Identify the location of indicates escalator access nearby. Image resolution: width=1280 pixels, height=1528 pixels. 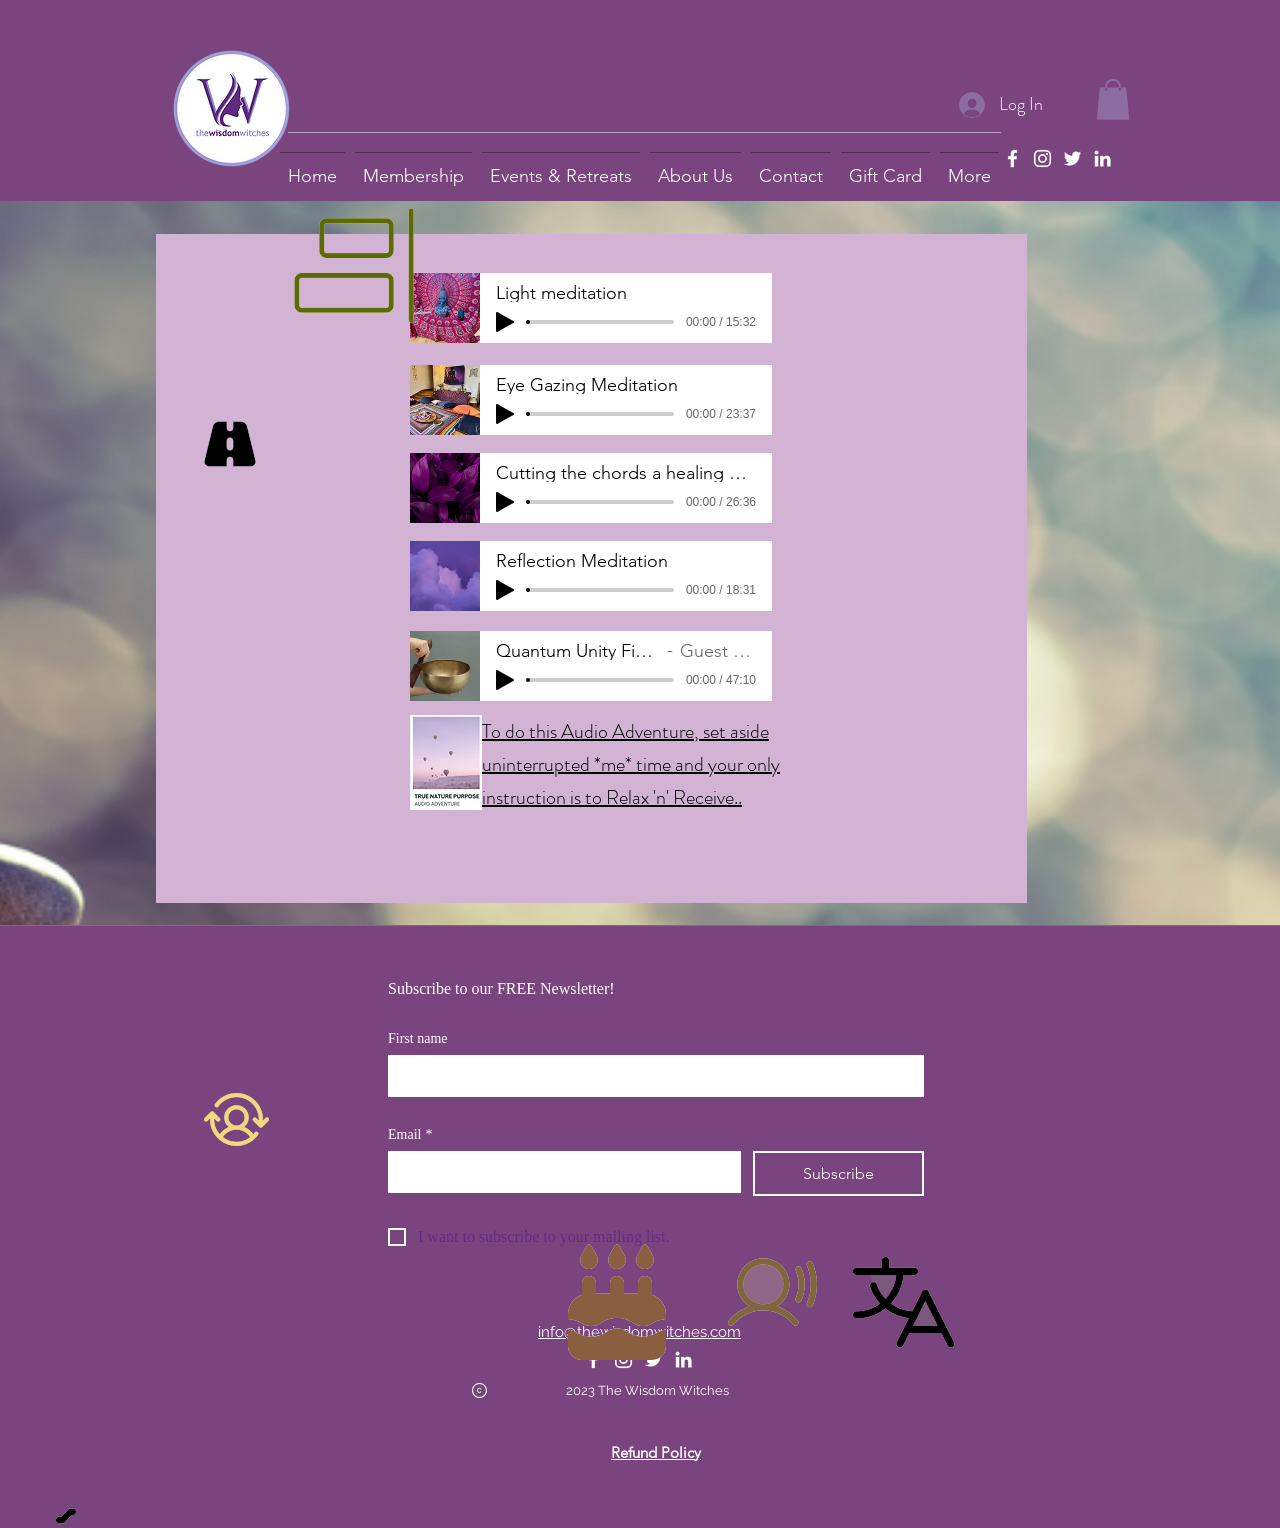
(66, 1516).